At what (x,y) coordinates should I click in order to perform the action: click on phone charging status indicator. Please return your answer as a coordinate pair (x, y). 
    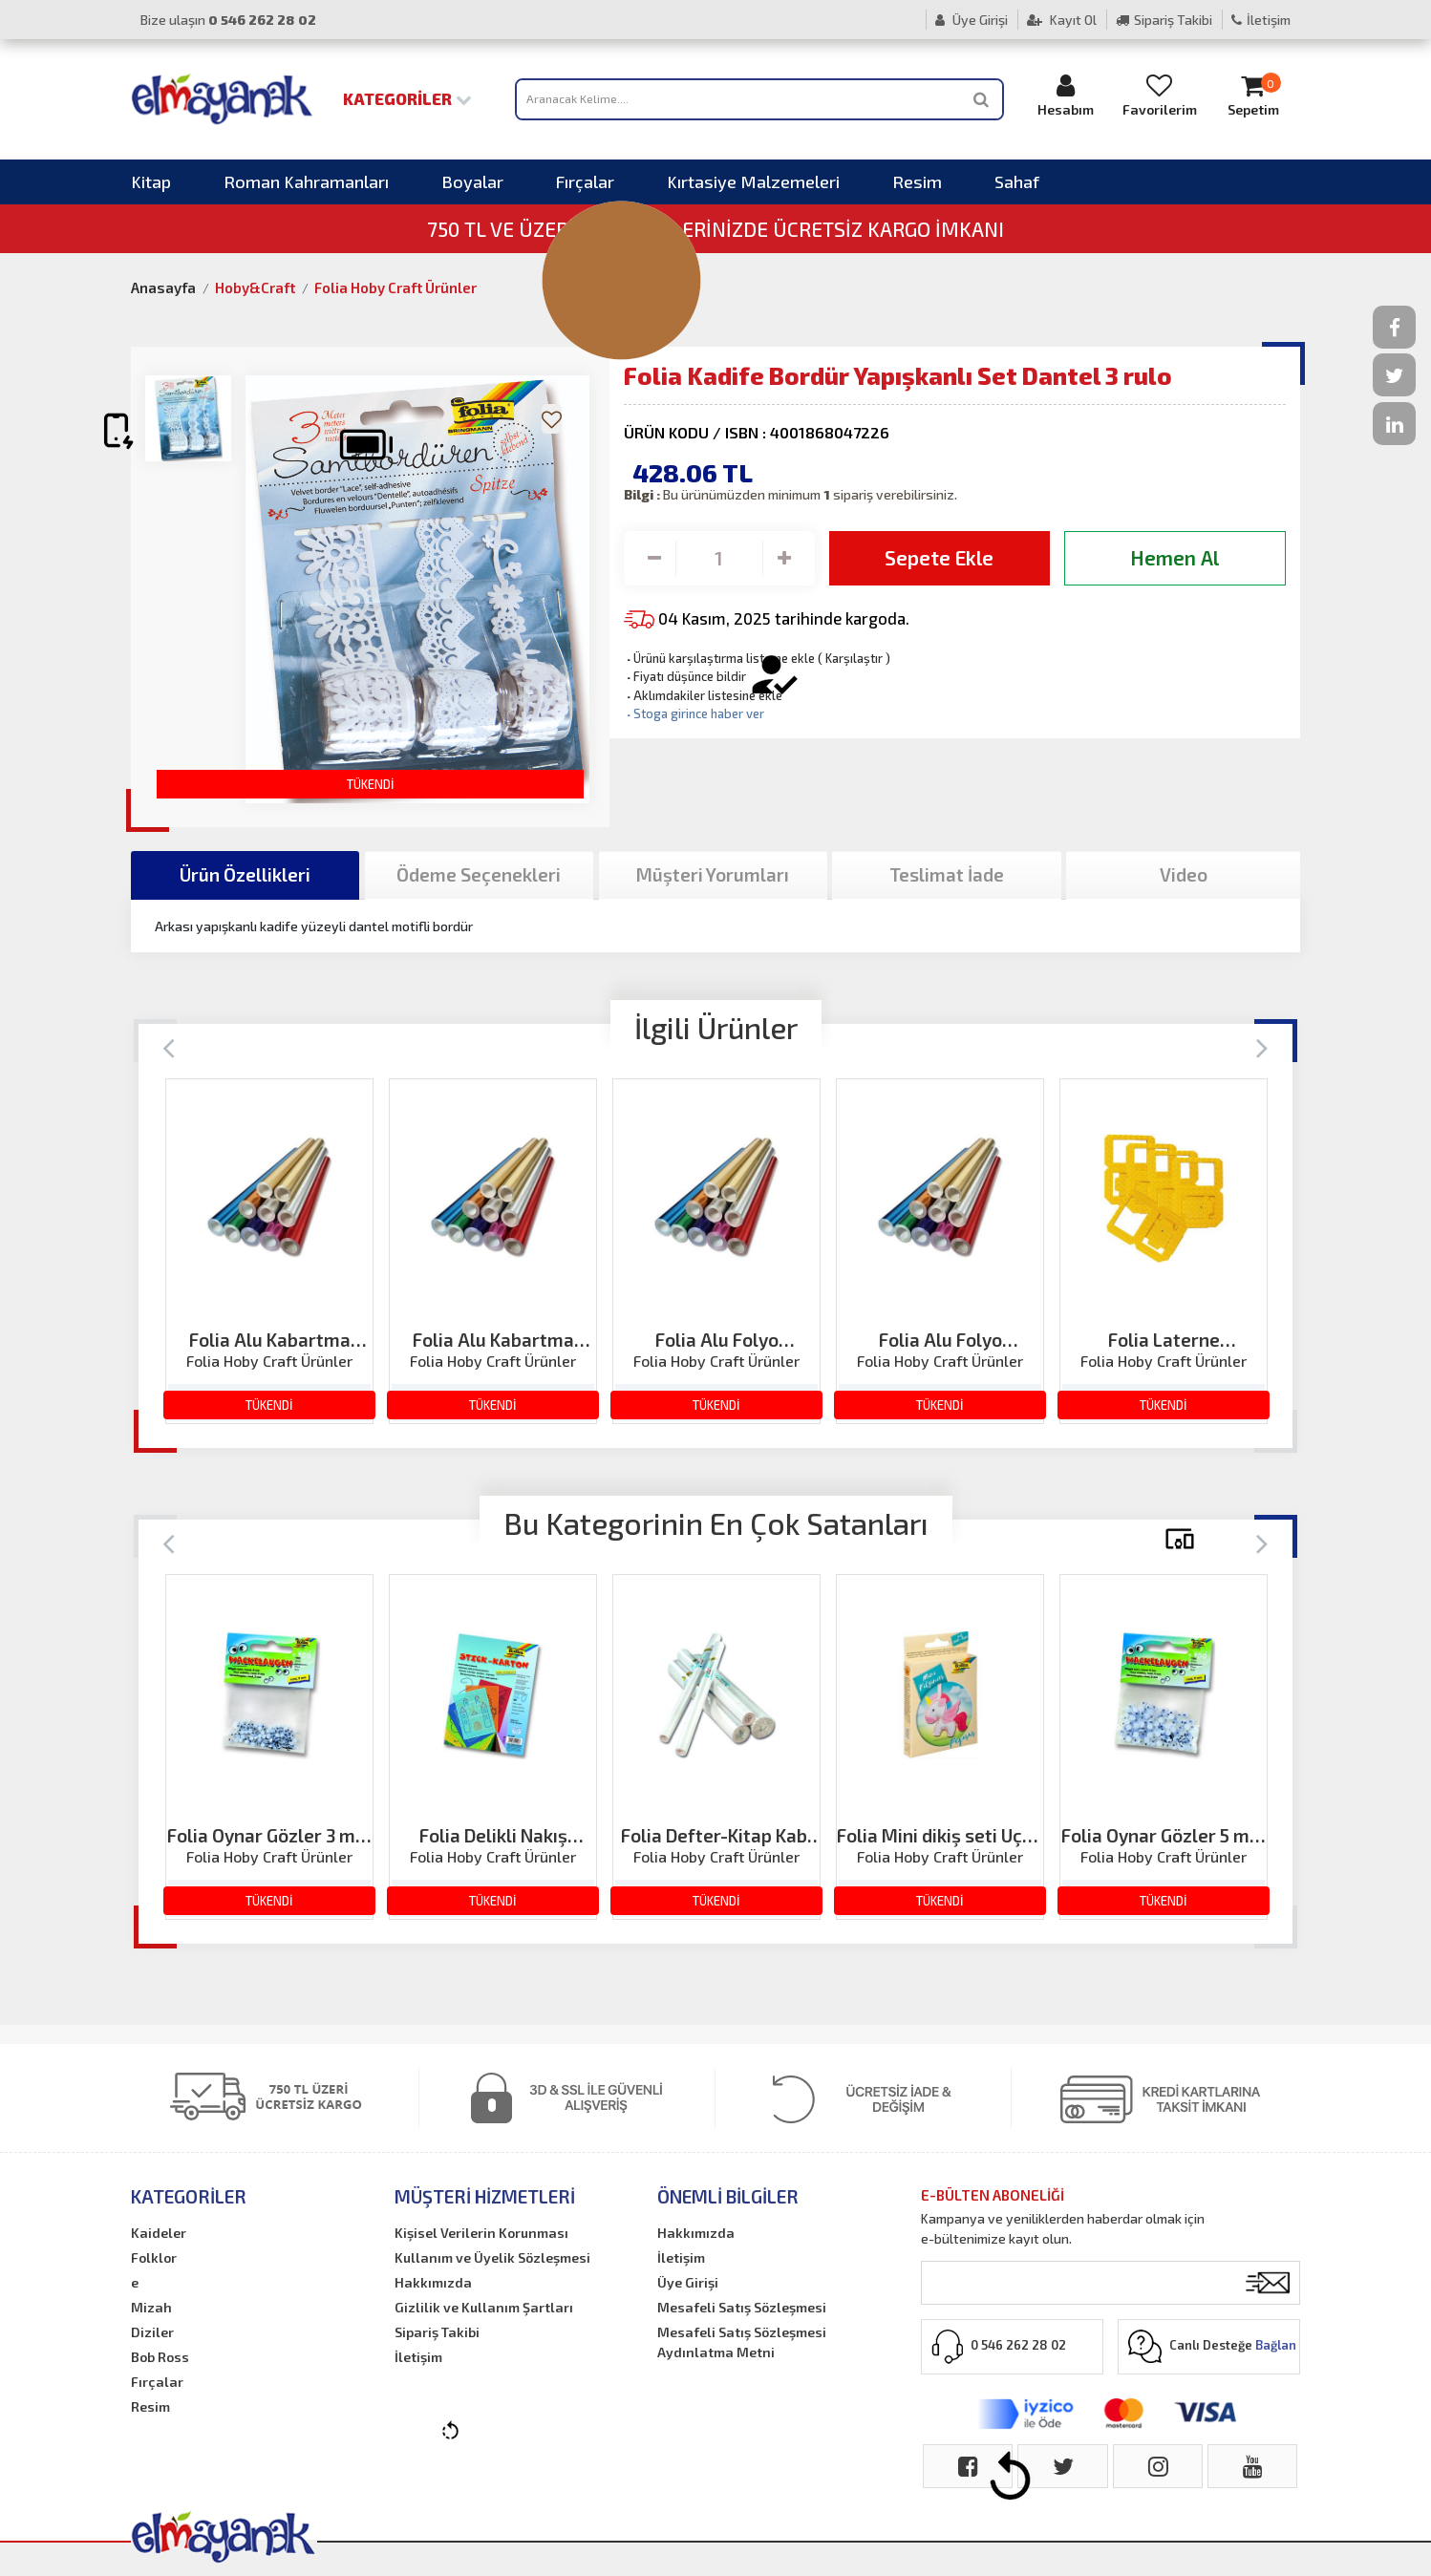
    Looking at the image, I should click on (116, 430).